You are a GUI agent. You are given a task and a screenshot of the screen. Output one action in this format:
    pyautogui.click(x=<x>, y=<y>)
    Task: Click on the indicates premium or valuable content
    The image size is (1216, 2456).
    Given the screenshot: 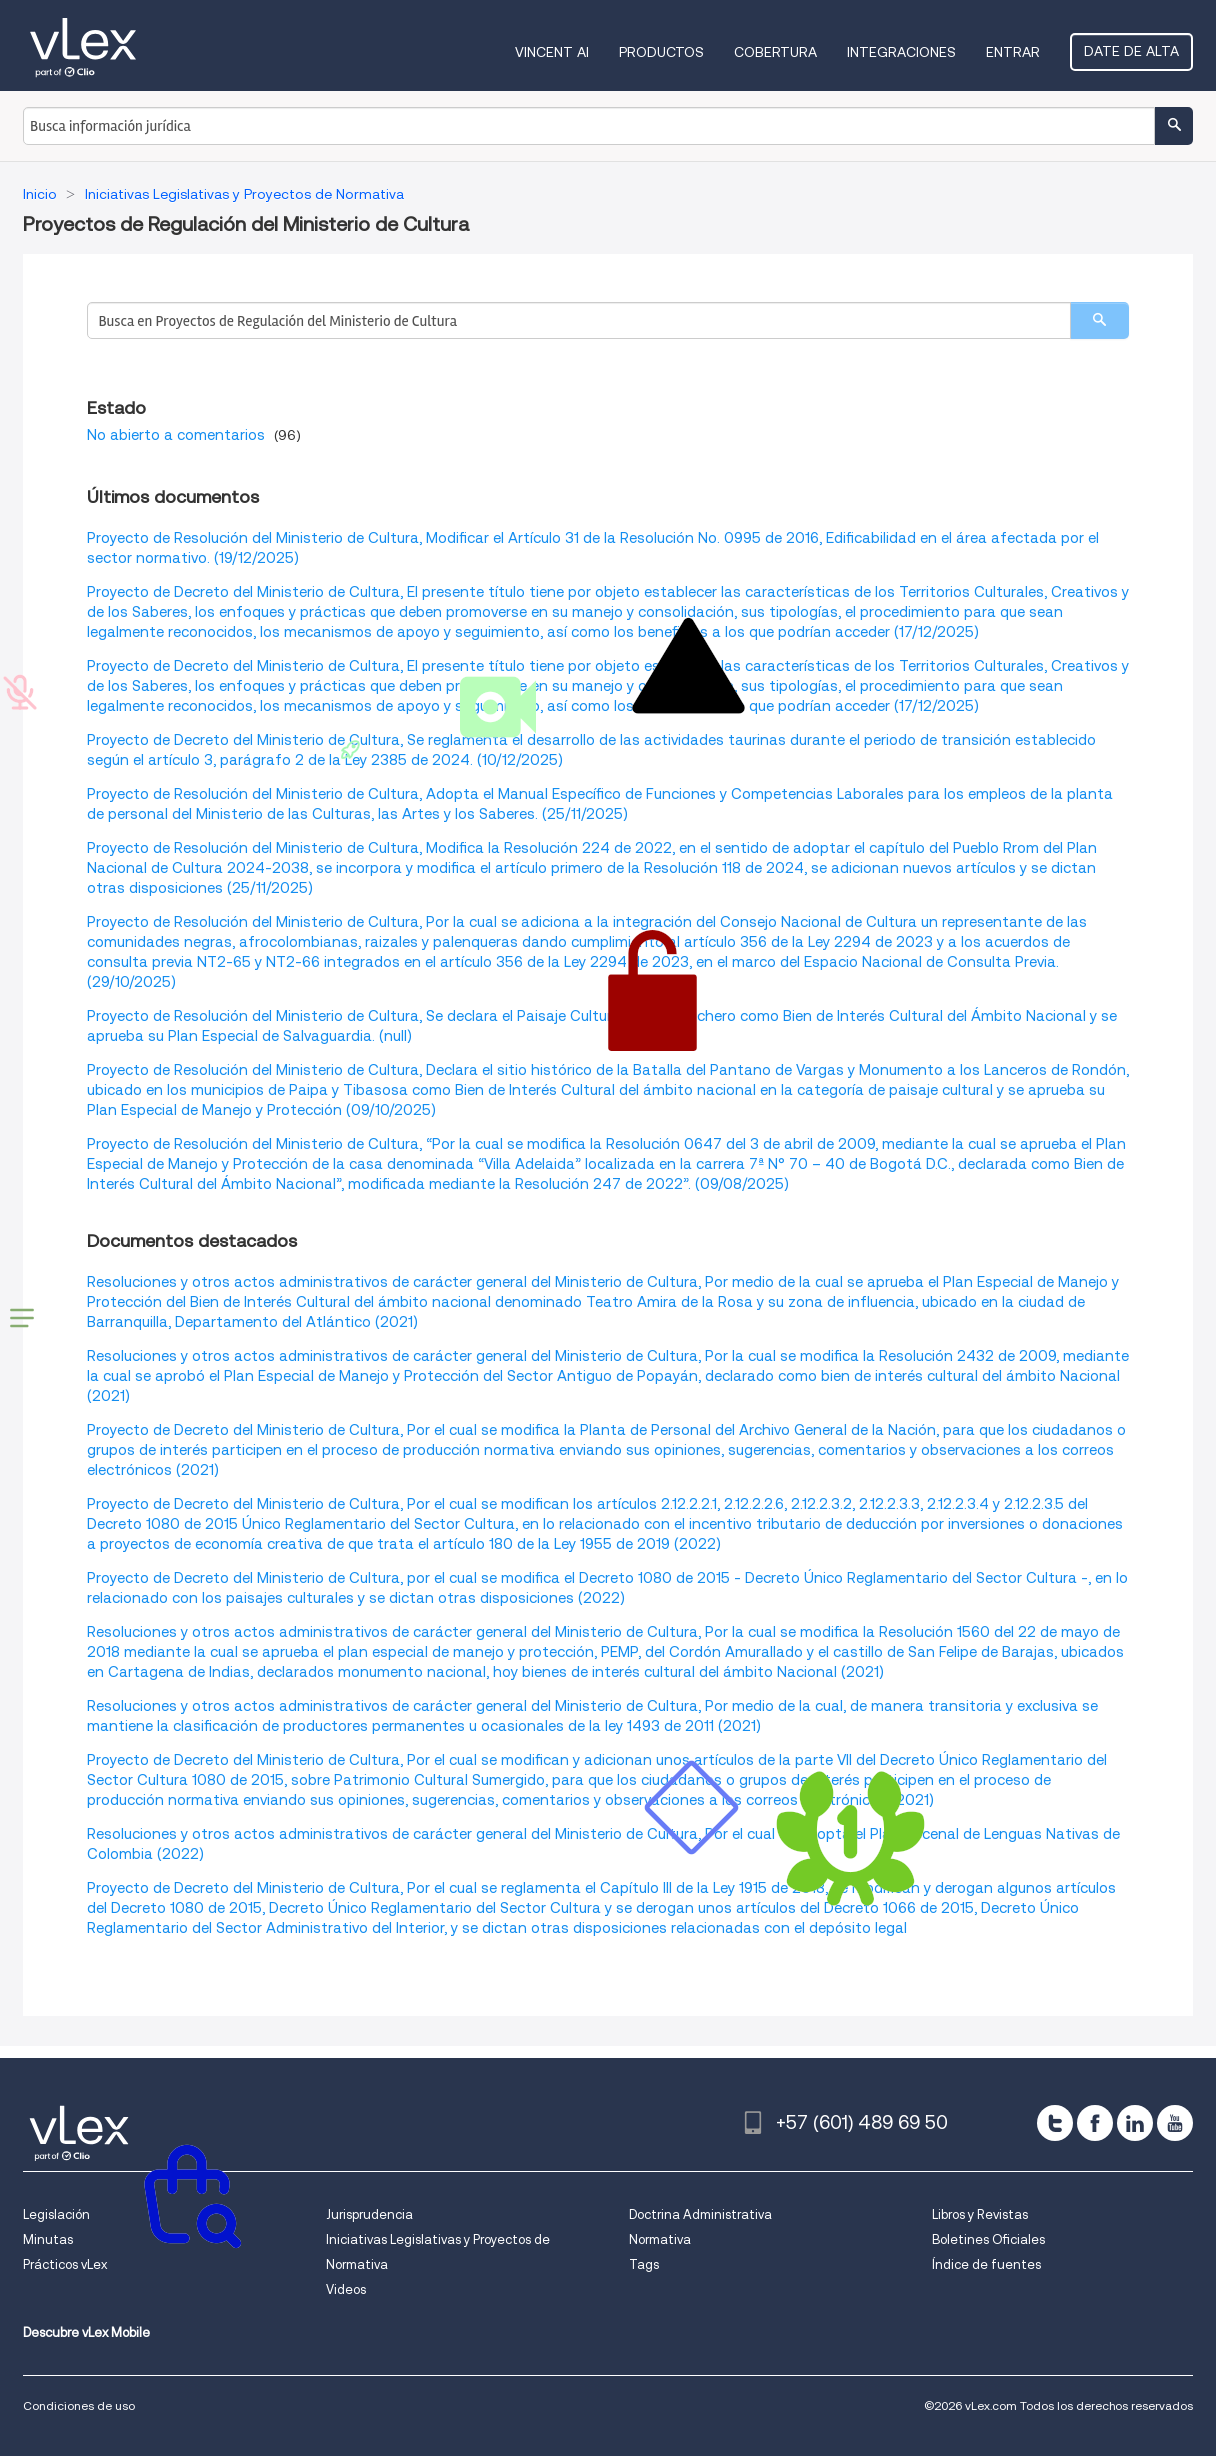 What is the action you would take?
    pyautogui.click(x=691, y=1807)
    